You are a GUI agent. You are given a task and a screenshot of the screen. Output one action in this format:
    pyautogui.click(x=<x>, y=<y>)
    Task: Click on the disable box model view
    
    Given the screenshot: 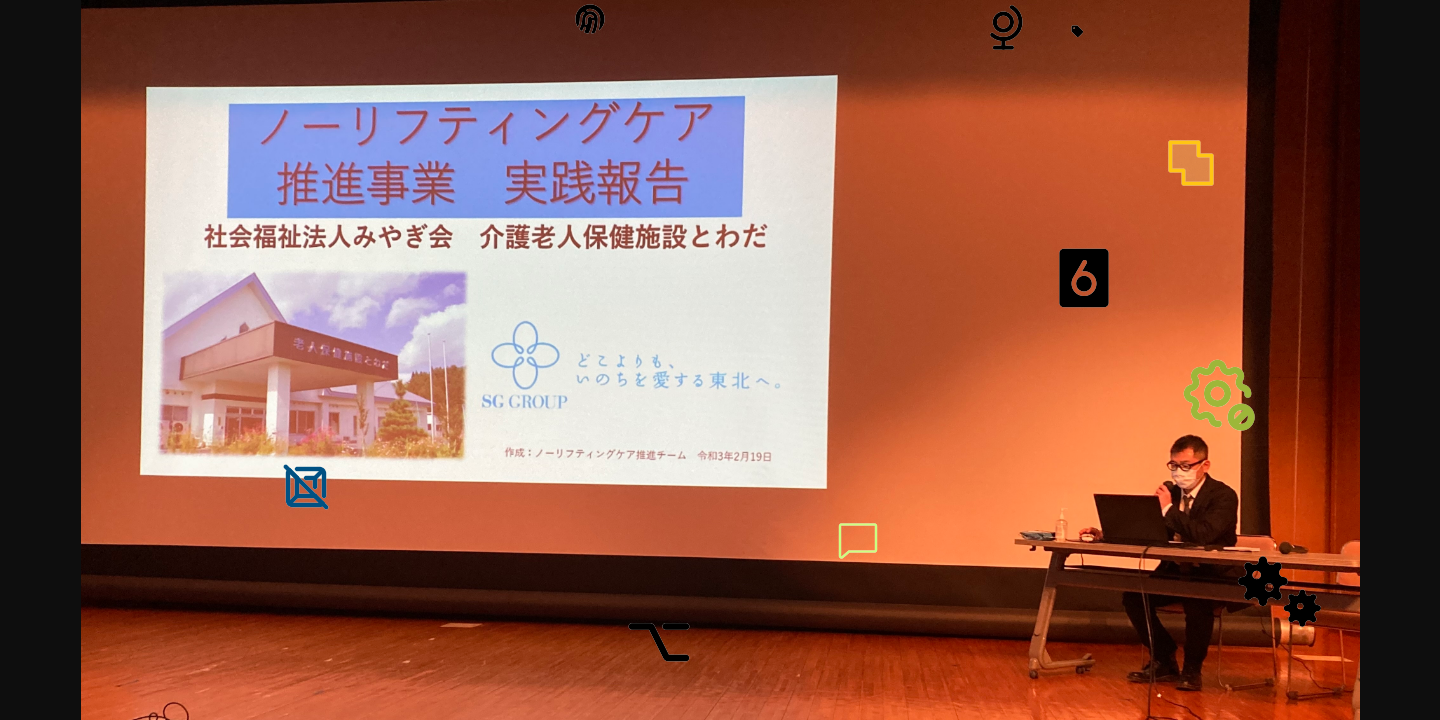 What is the action you would take?
    pyautogui.click(x=306, y=487)
    